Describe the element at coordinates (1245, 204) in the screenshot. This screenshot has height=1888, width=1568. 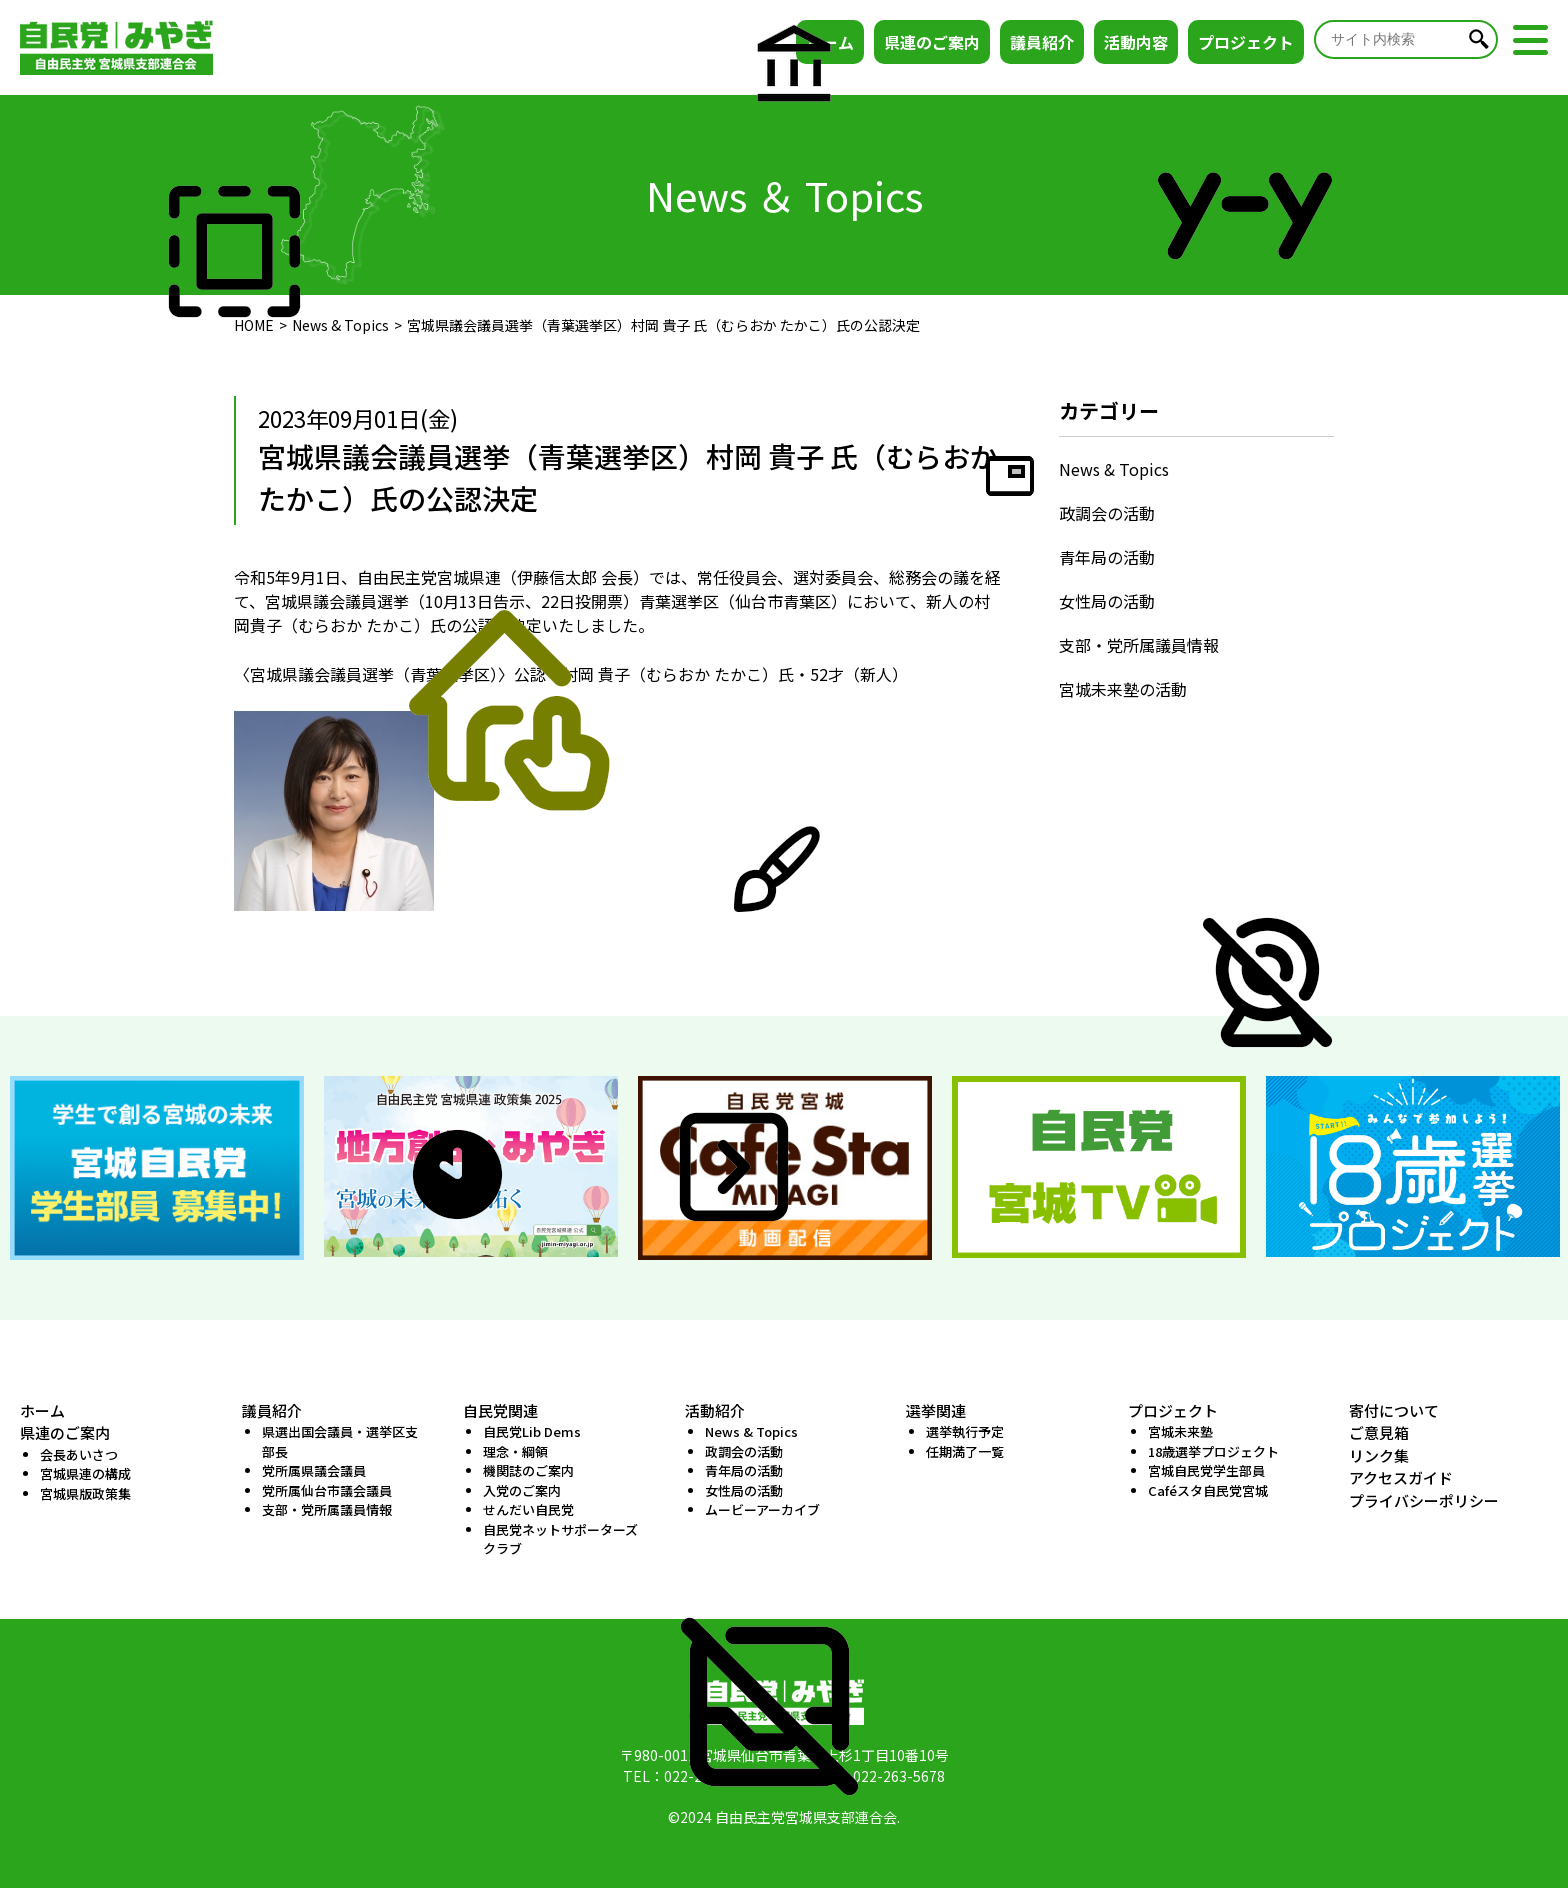
I see `represents a mathematical subtraction operation (y minus y)` at that location.